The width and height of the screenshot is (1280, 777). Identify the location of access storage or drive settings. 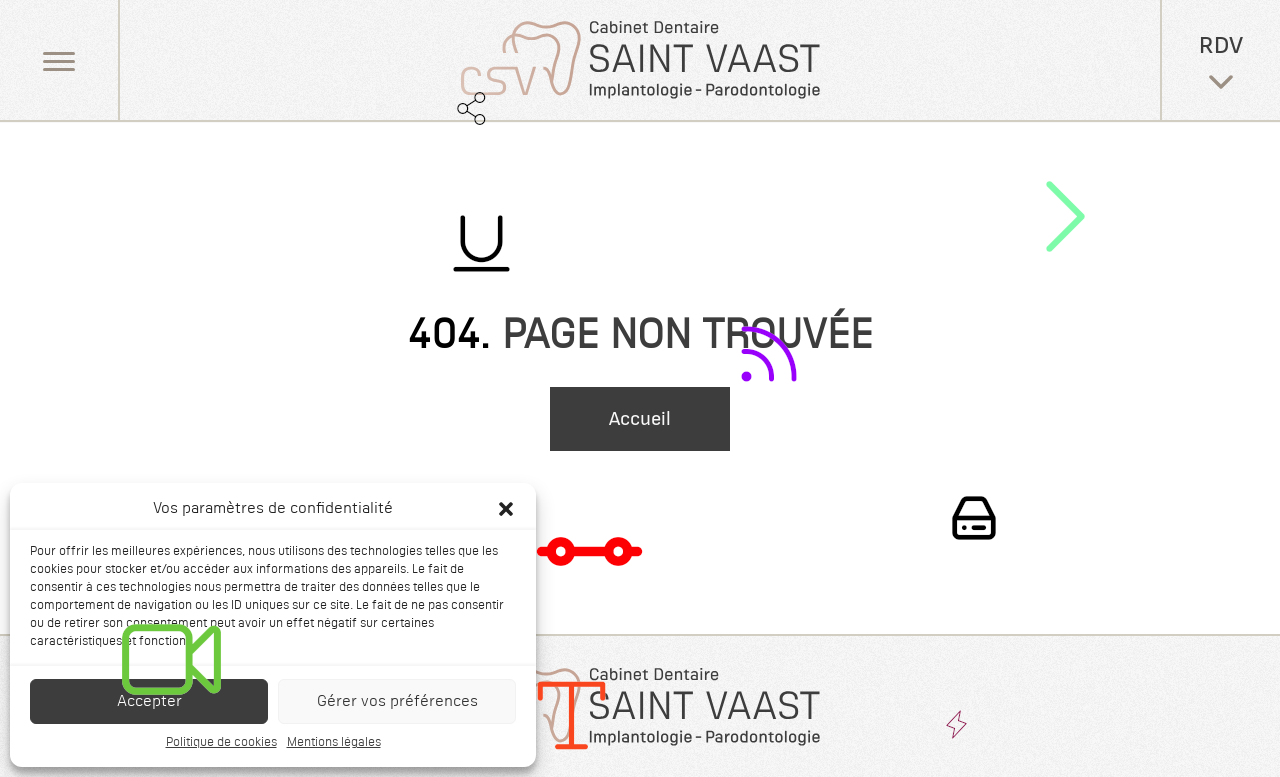
(974, 518).